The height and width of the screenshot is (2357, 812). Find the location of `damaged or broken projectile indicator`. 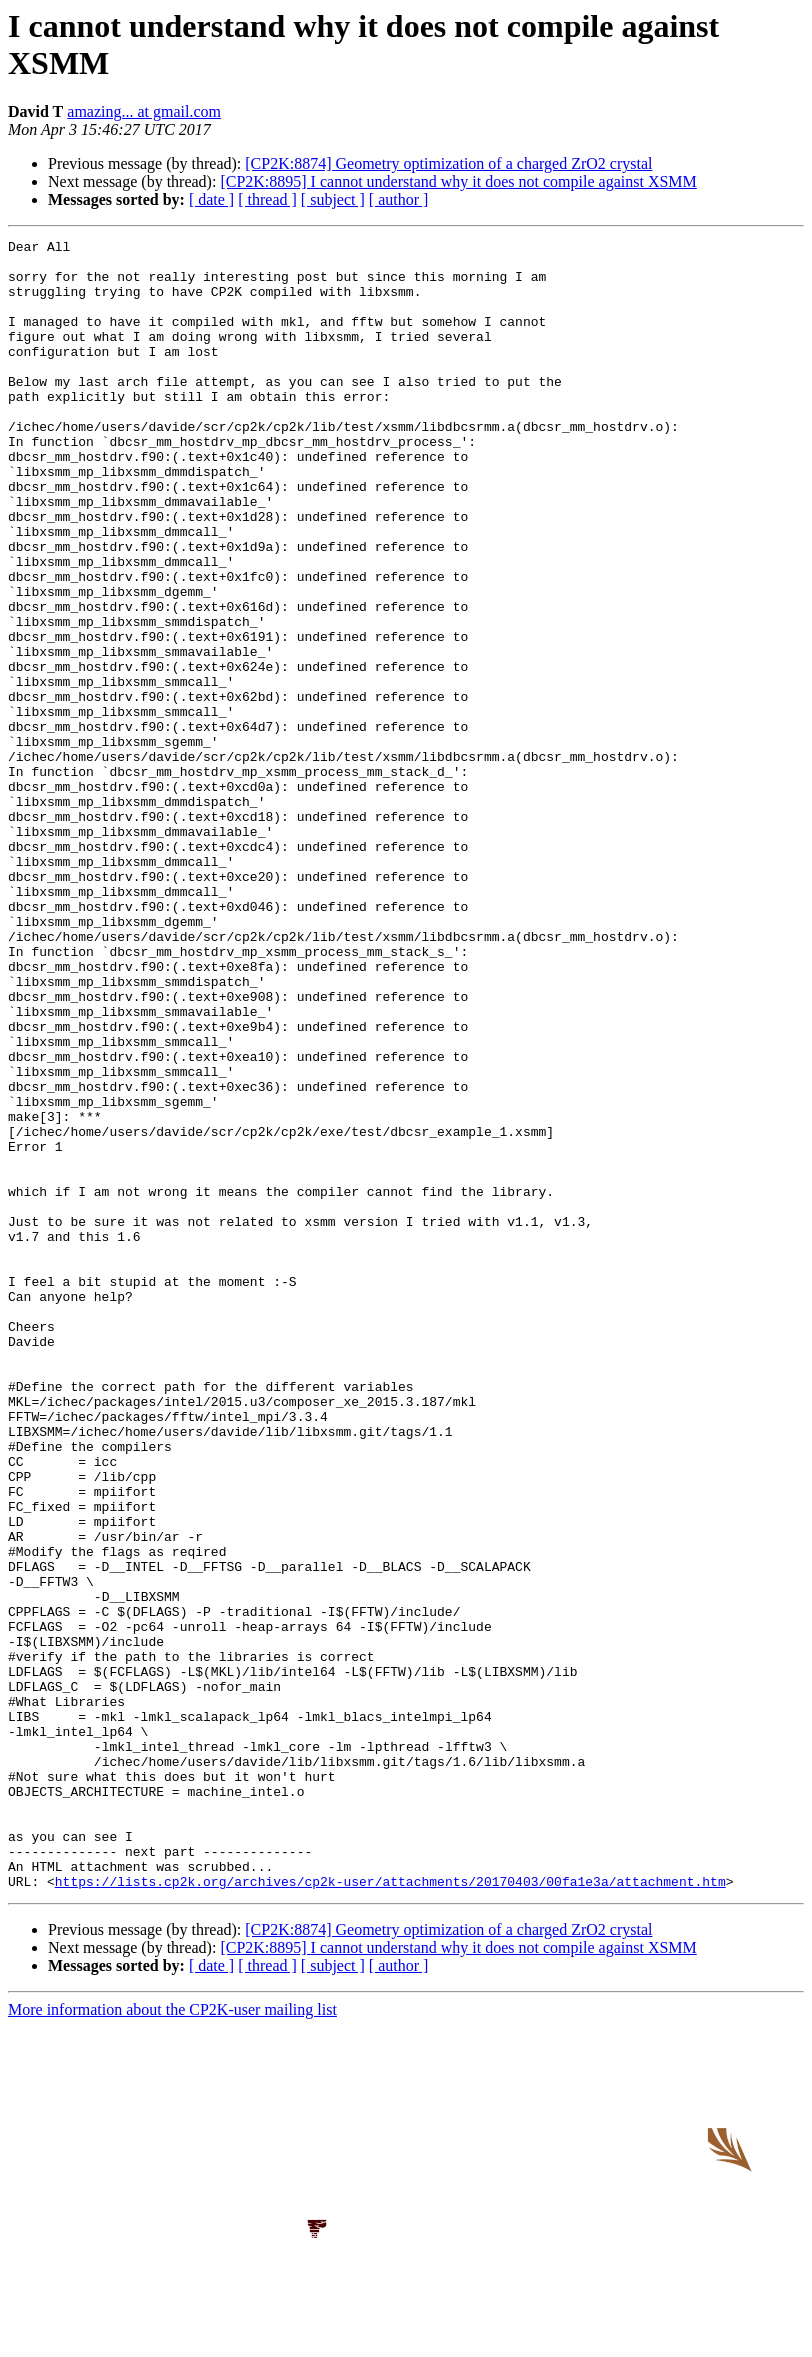

damaged or broken projectile indicator is located at coordinates (729, 2149).